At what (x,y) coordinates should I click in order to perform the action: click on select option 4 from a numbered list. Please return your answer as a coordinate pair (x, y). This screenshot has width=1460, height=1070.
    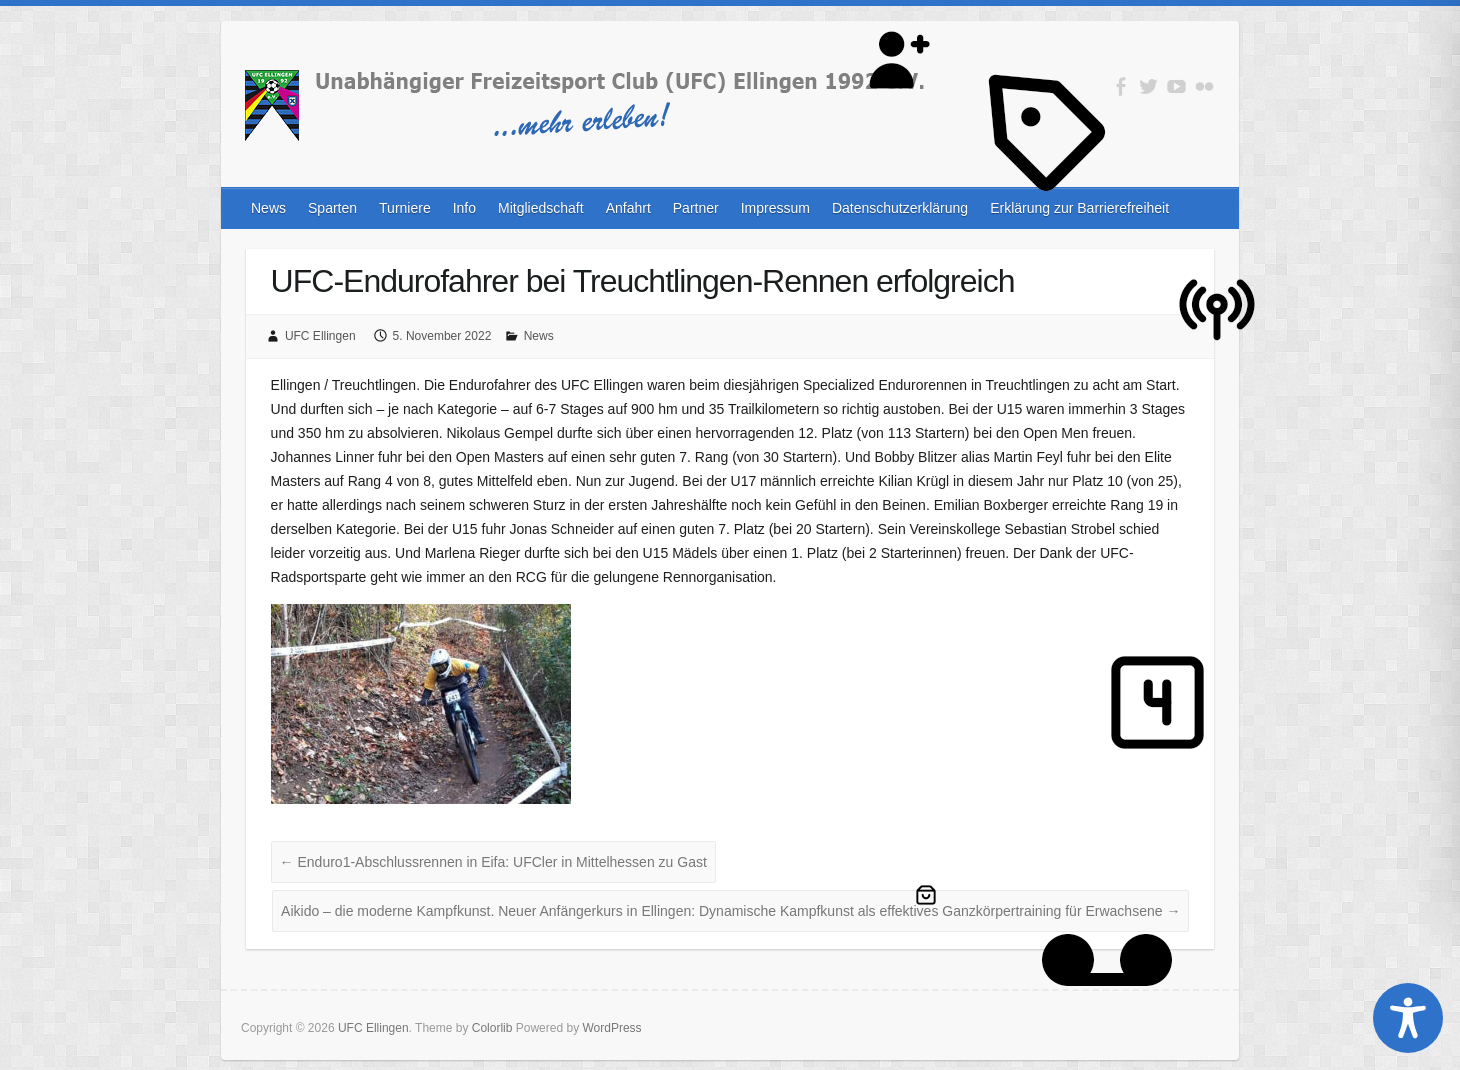
    Looking at the image, I should click on (1157, 702).